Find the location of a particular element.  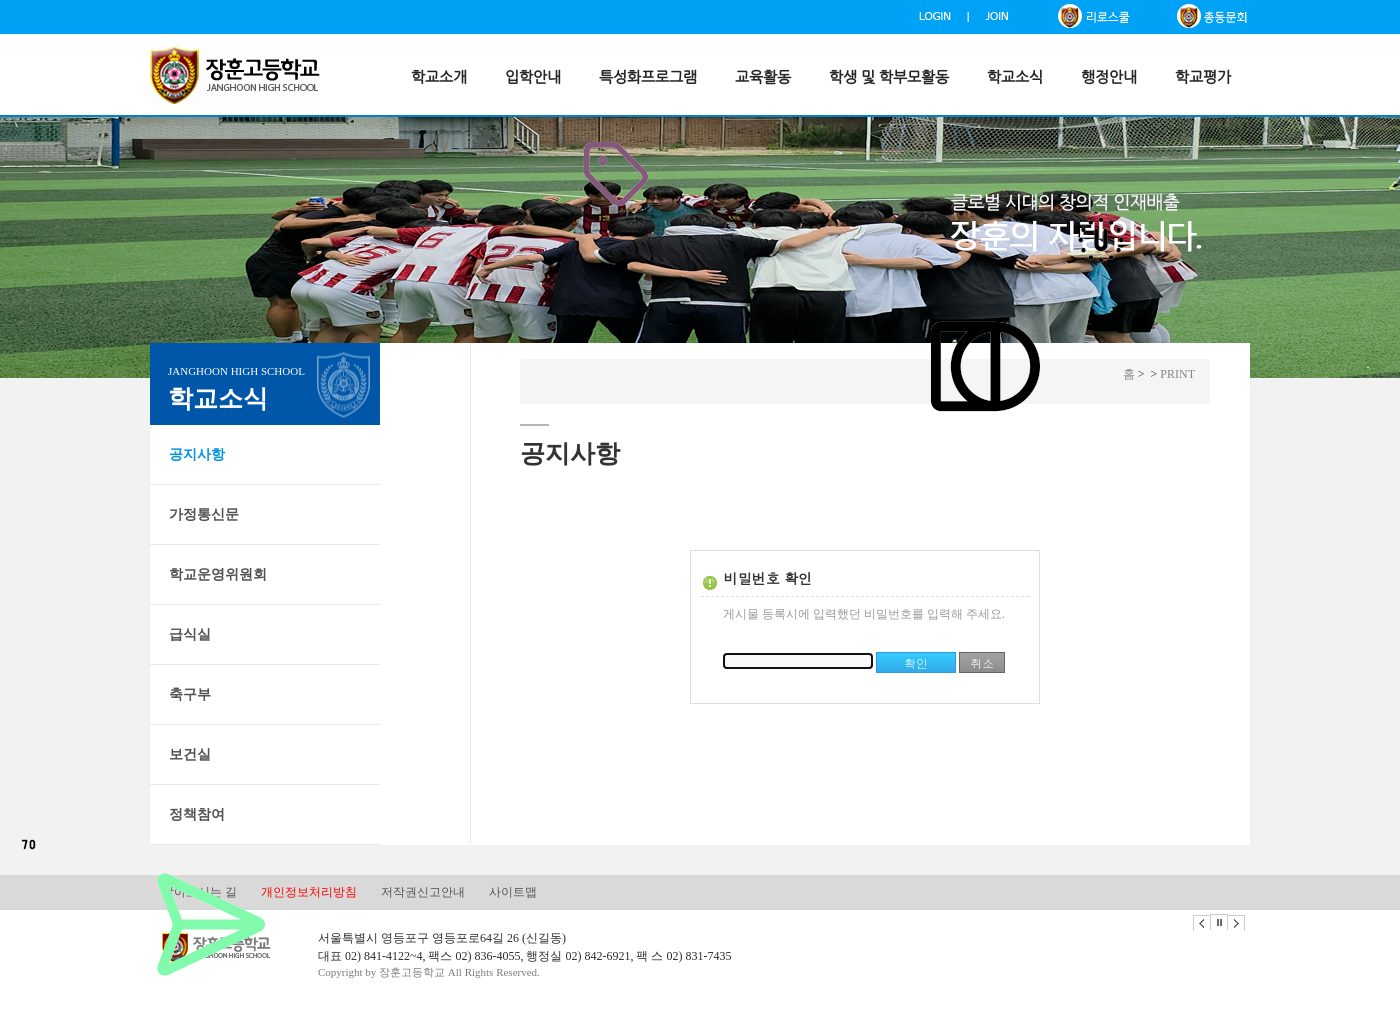

indicates a count or quantity of 70 is located at coordinates (28, 844).